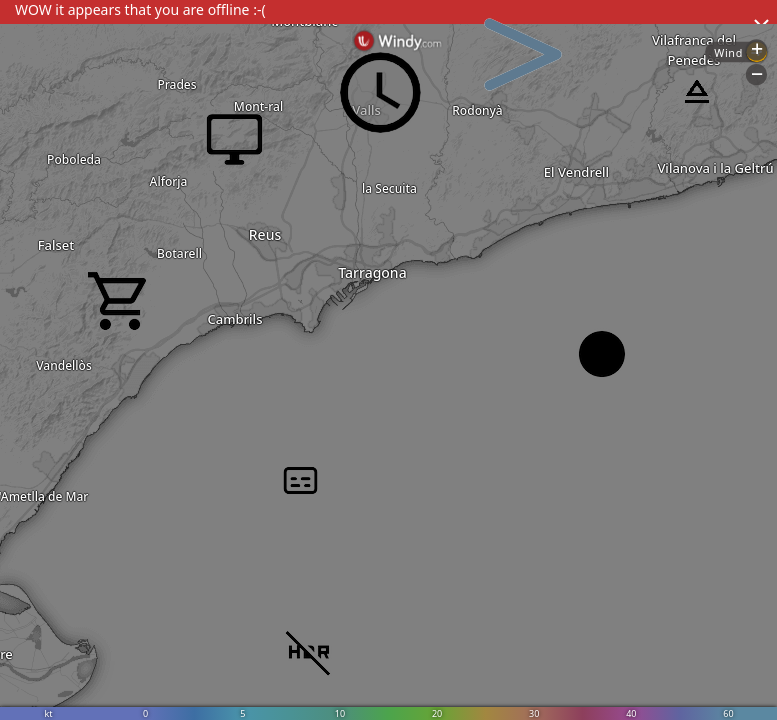 The width and height of the screenshot is (777, 720). What do you see at coordinates (234, 139) in the screenshot?
I see `switch to desktop view` at bounding box center [234, 139].